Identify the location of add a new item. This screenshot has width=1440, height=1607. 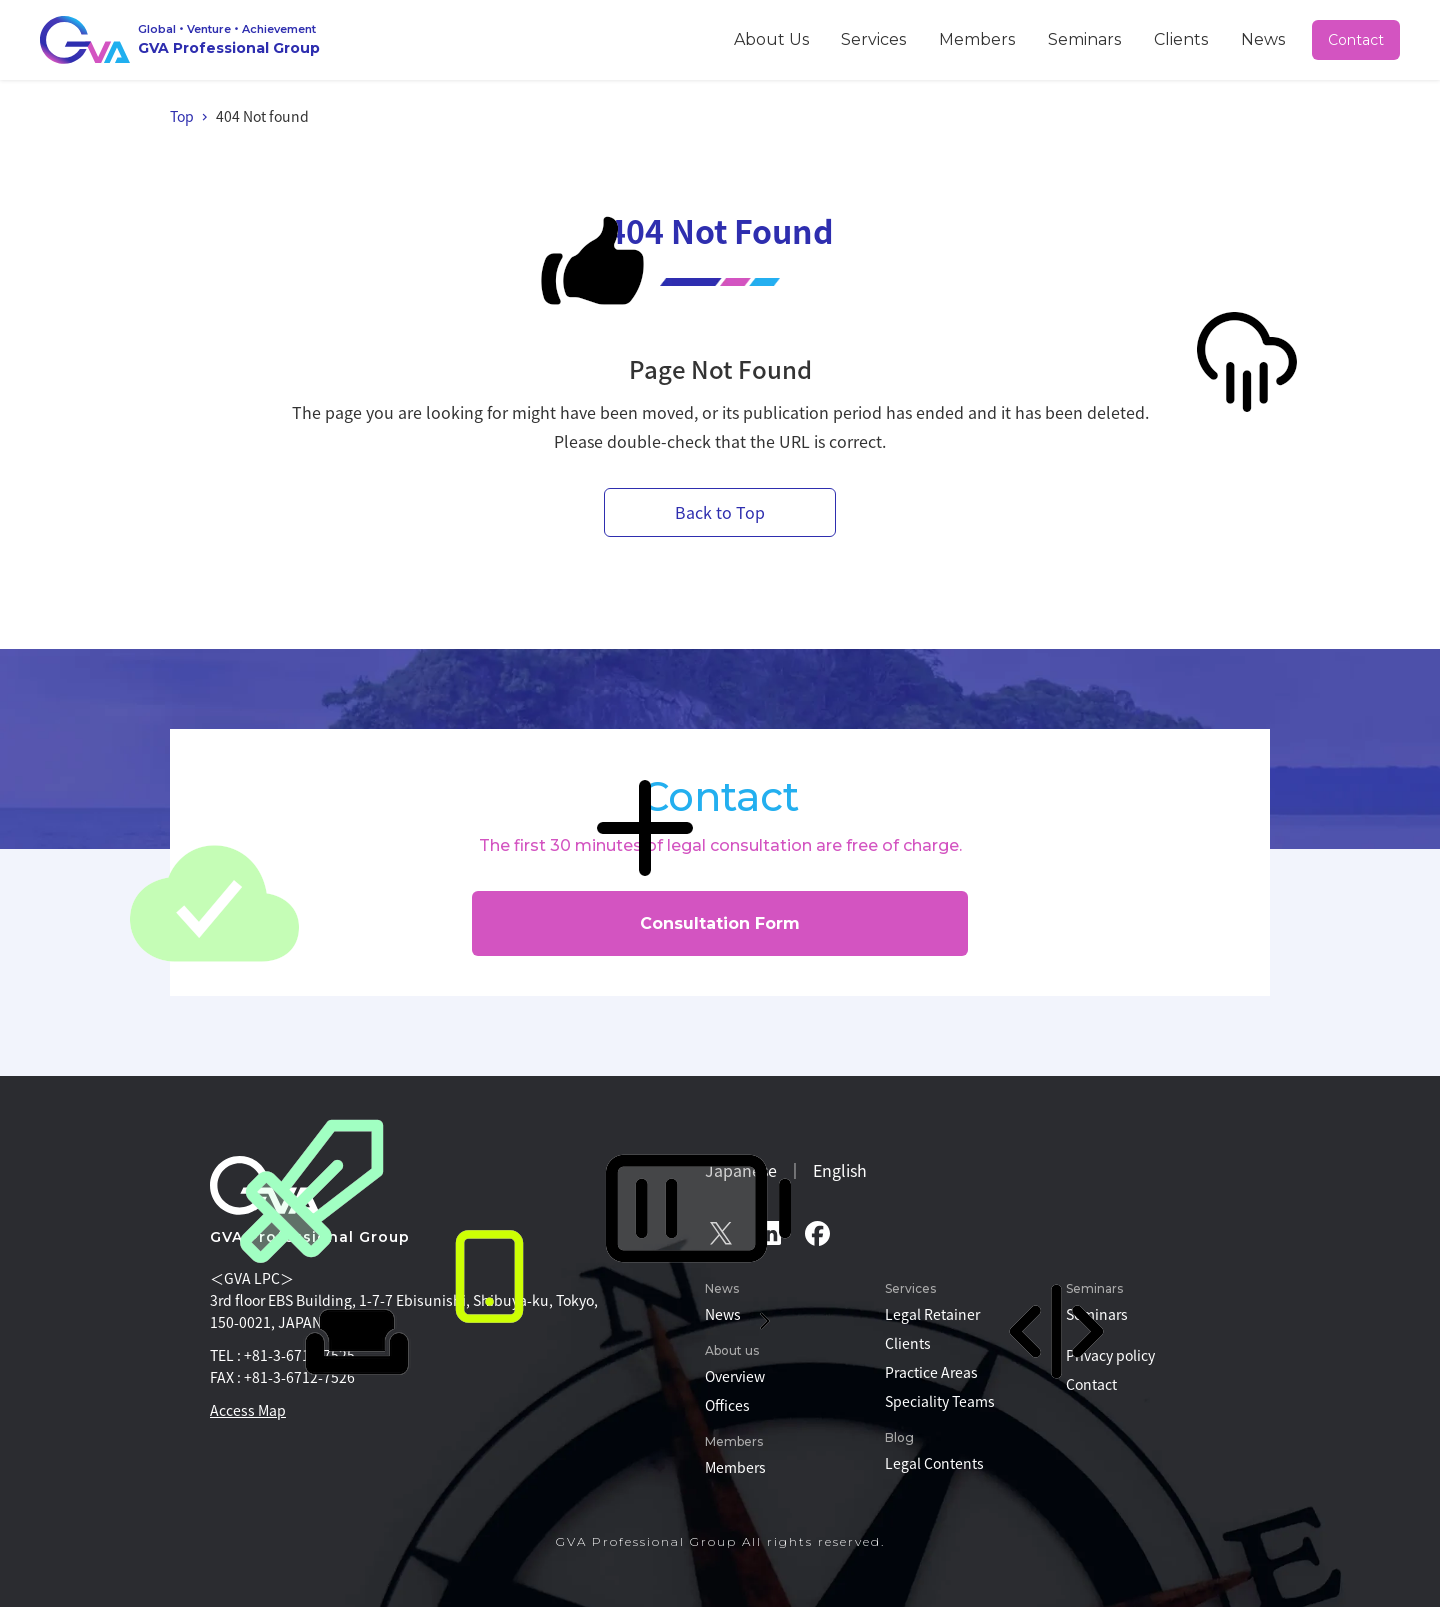
(645, 828).